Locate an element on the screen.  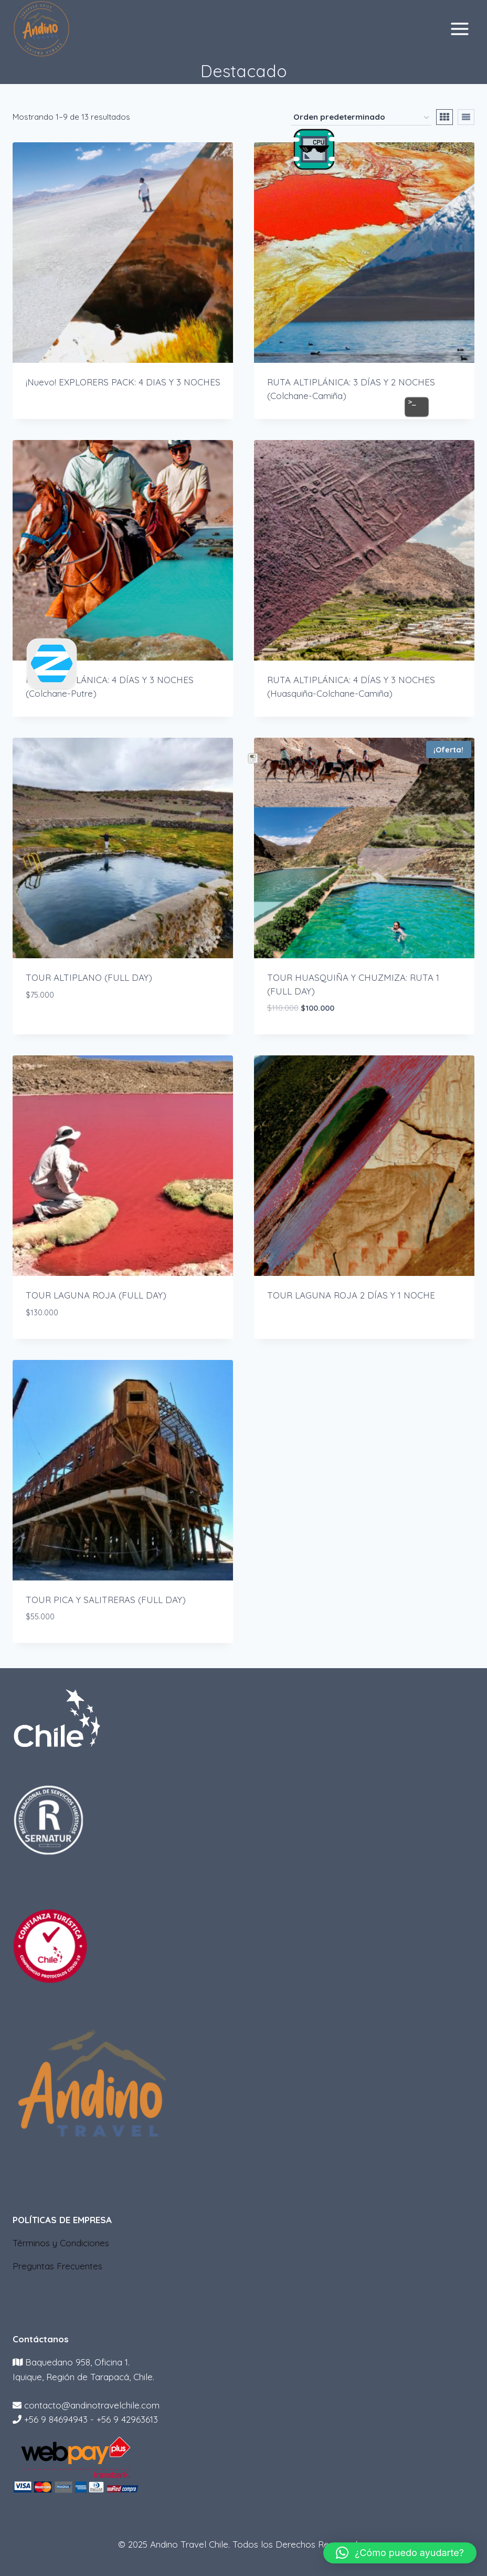
open zorin os system settings or app launcher is located at coordinates (51, 663).